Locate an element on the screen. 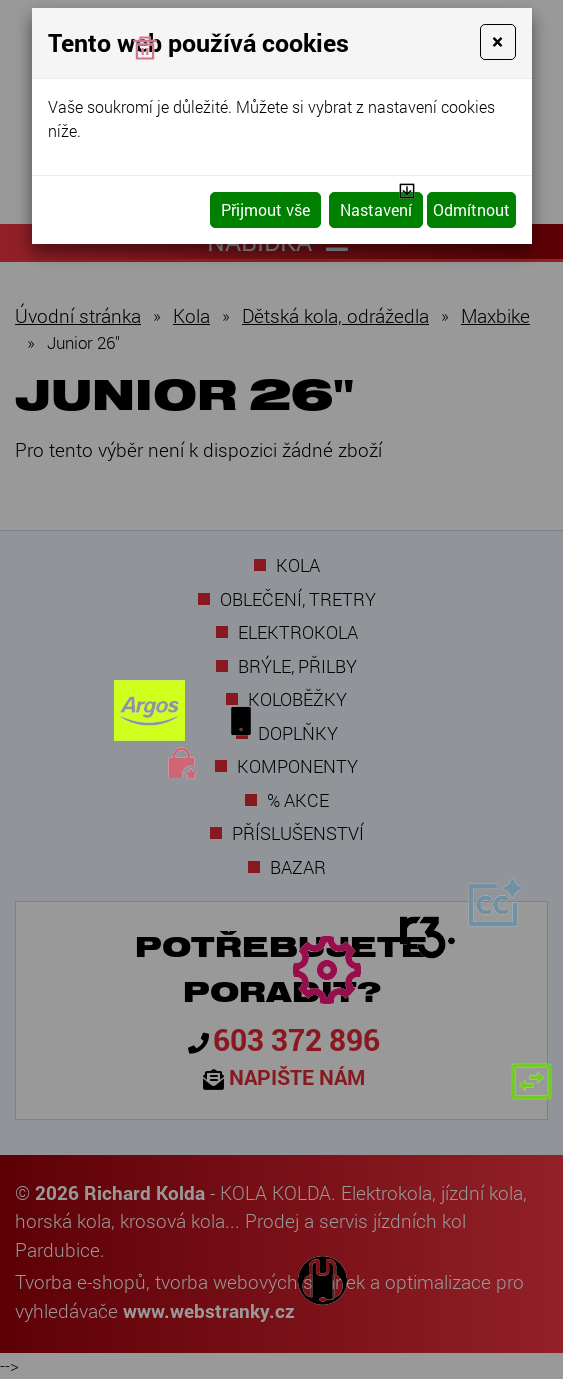 The height and width of the screenshot is (1379, 563). download file or content is located at coordinates (407, 191).